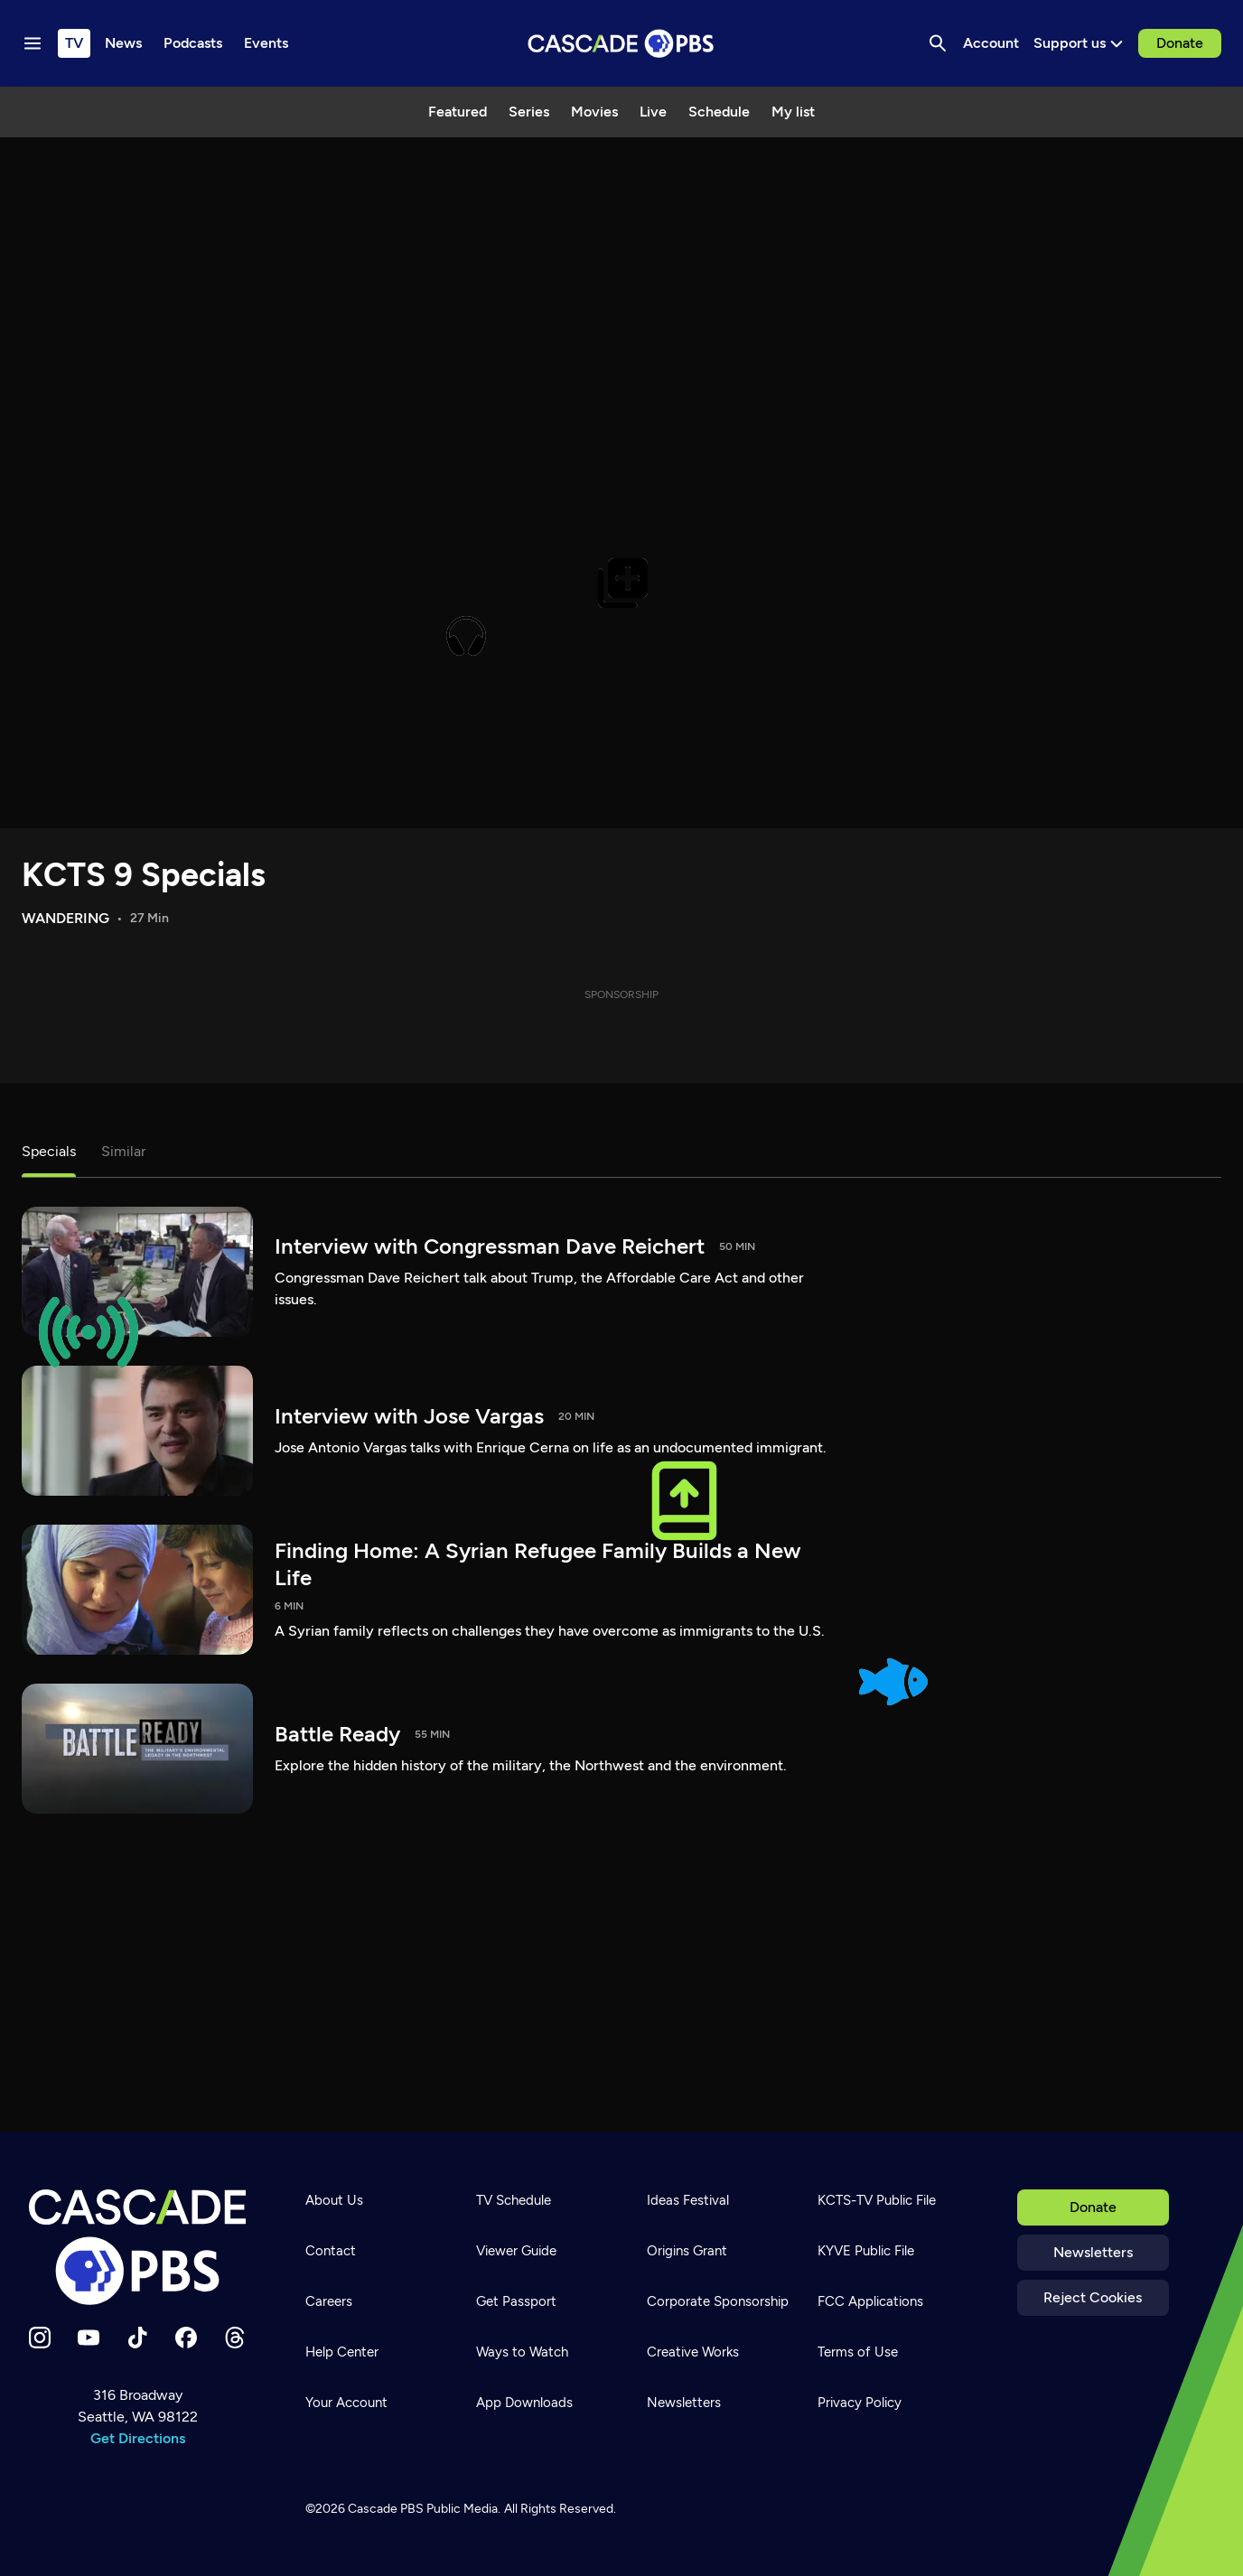 This screenshot has width=1243, height=2576. What do you see at coordinates (622, 583) in the screenshot?
I see `add to your library` at bounding box center [622, 583].